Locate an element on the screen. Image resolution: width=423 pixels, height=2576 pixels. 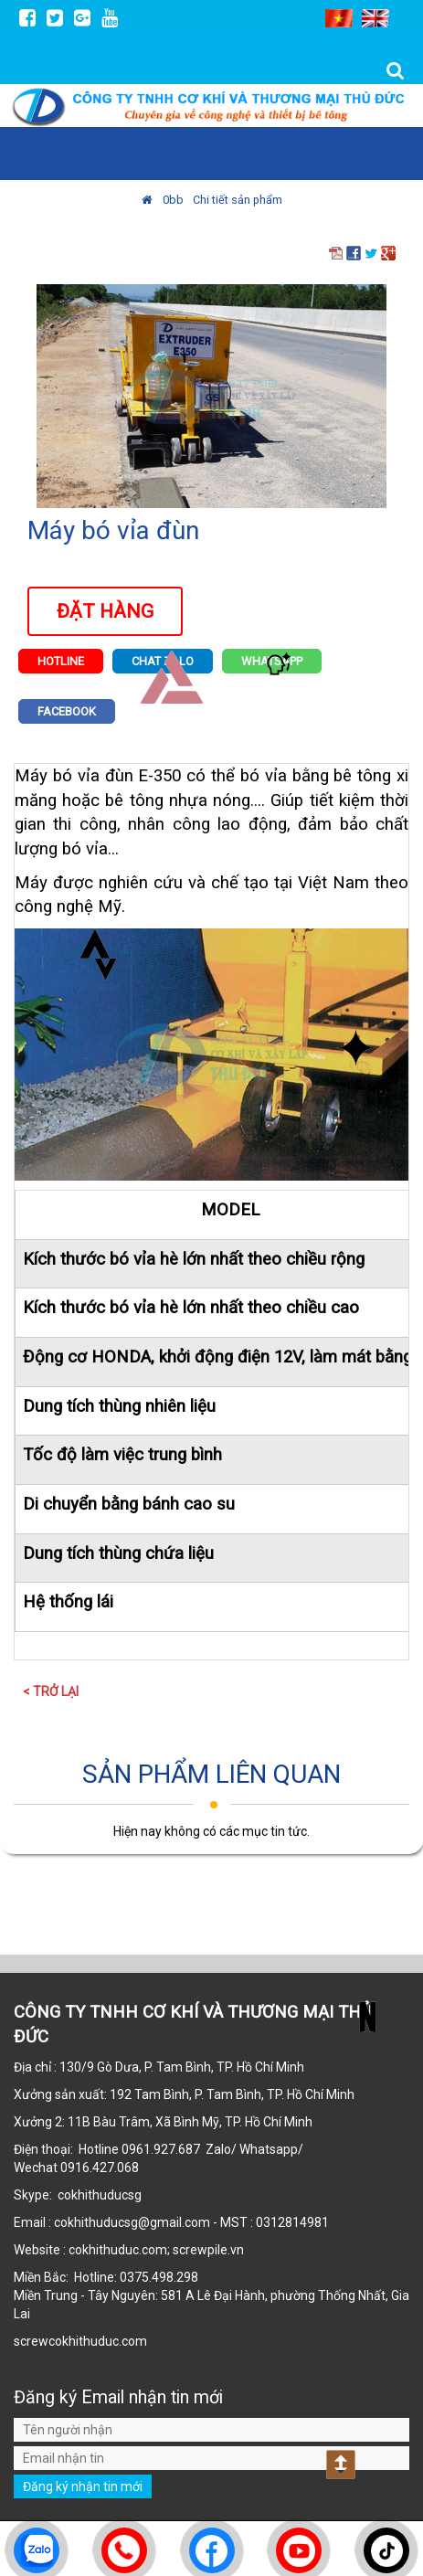
open Google Gemini AI assistant is located at coordinates (355, 1047).